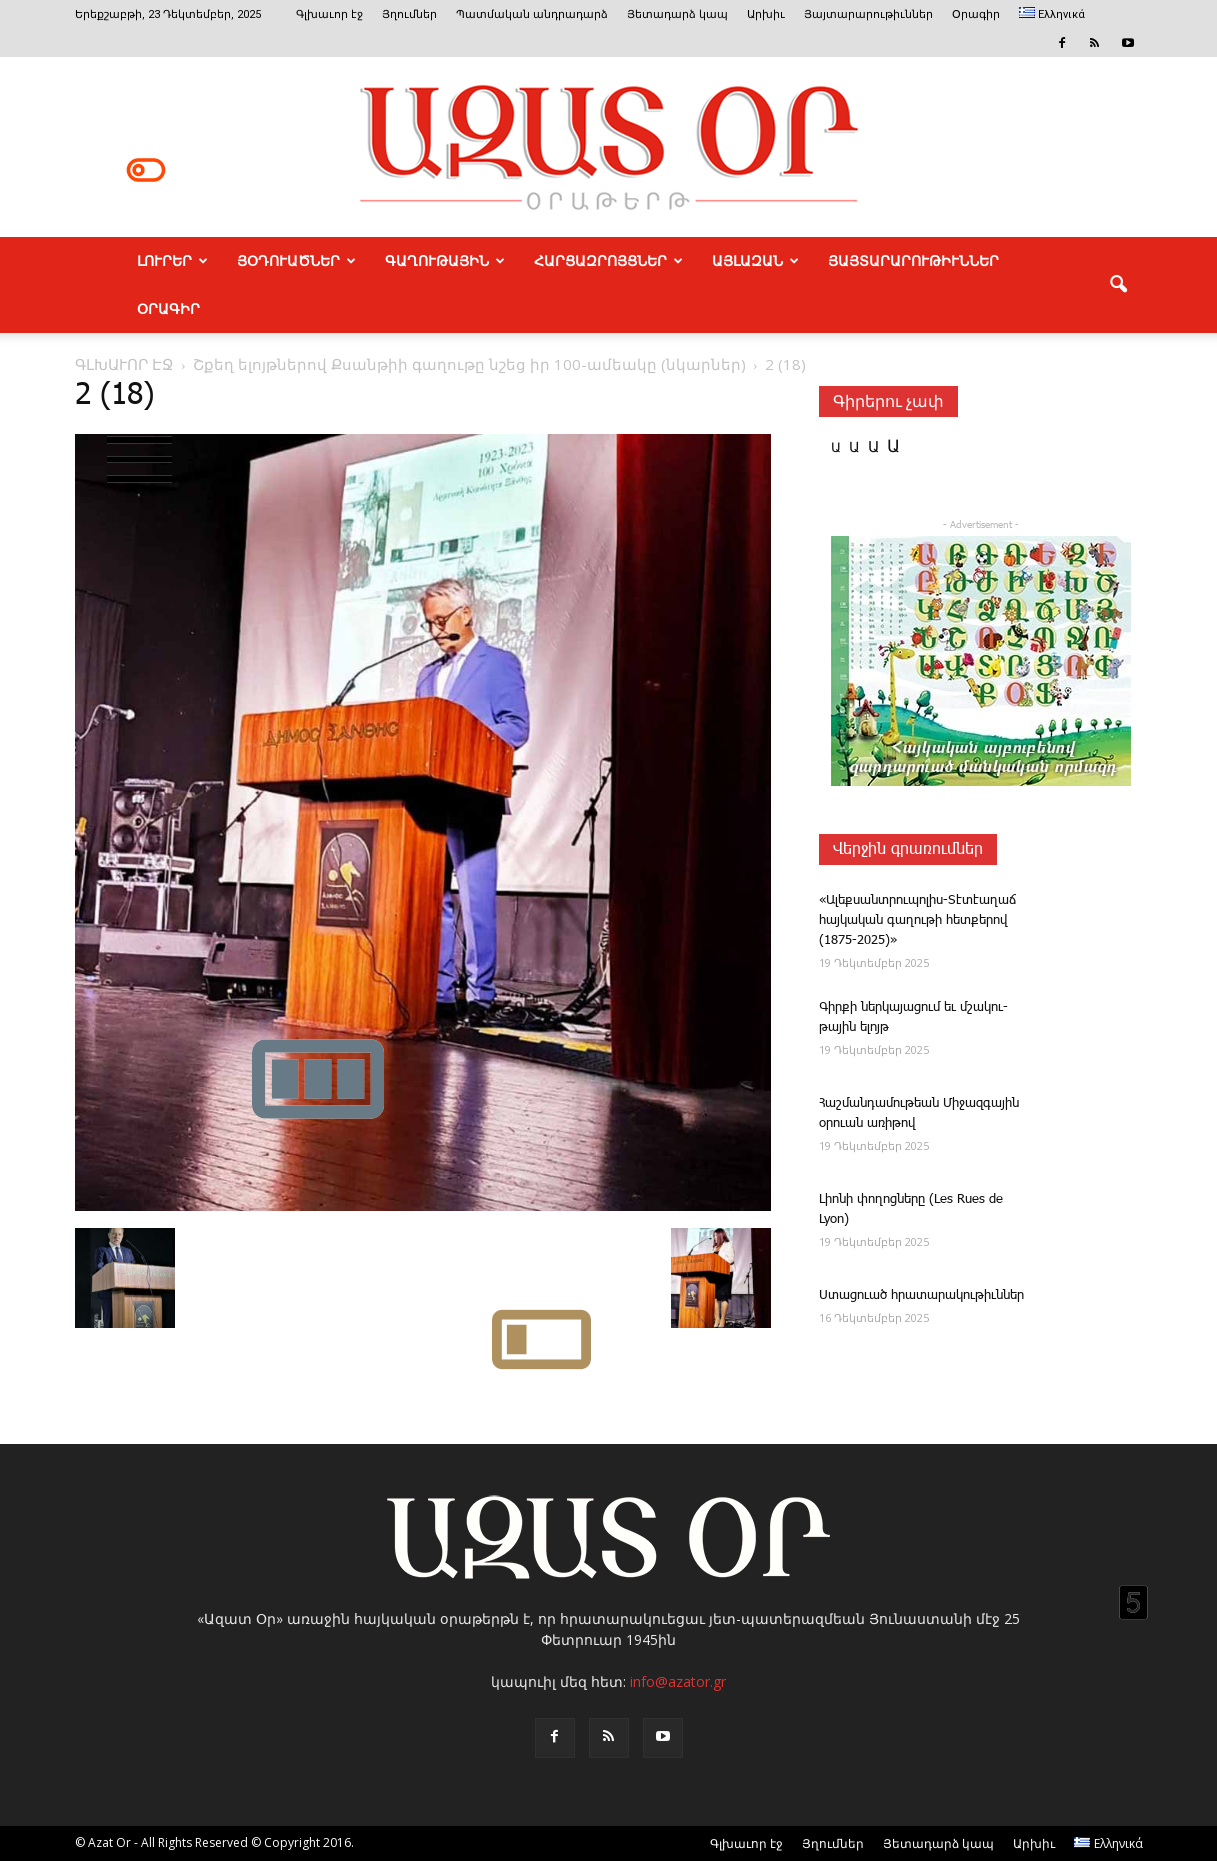 Image resolution: width=1217 pixels, height=1861 pixels. What do you see at coordinates (541, 1339) in the screenshot?
I see `indicates low battery status` at bounding box center [541, 1339].